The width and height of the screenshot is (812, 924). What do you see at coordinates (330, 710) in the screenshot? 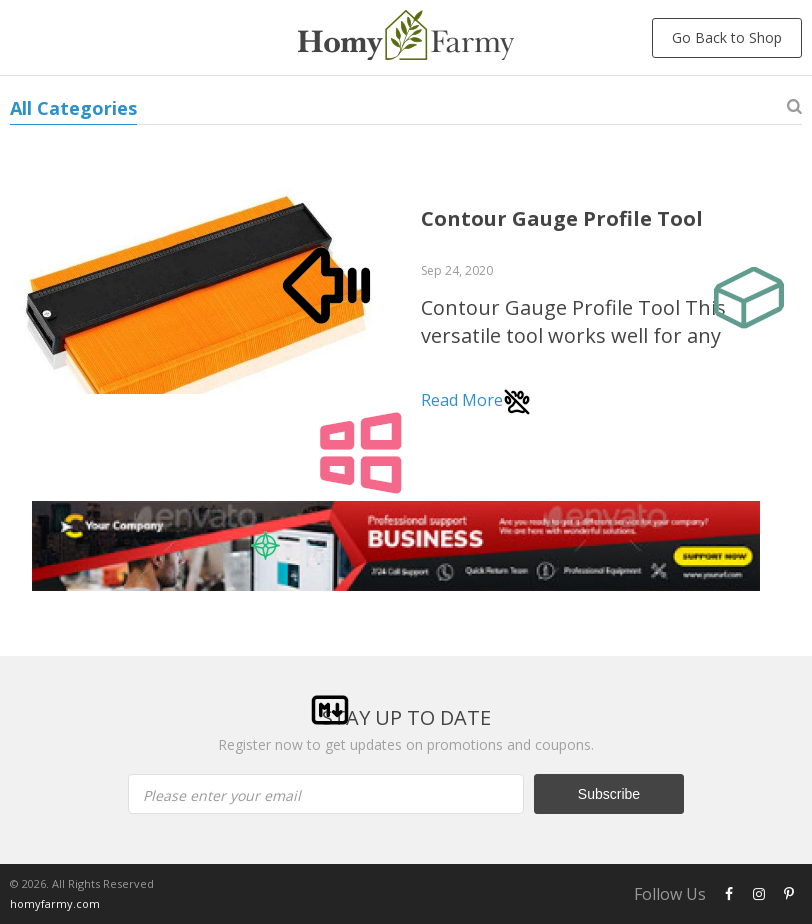
I see `format text using markdown syntax` at bounding box center [330, 710].